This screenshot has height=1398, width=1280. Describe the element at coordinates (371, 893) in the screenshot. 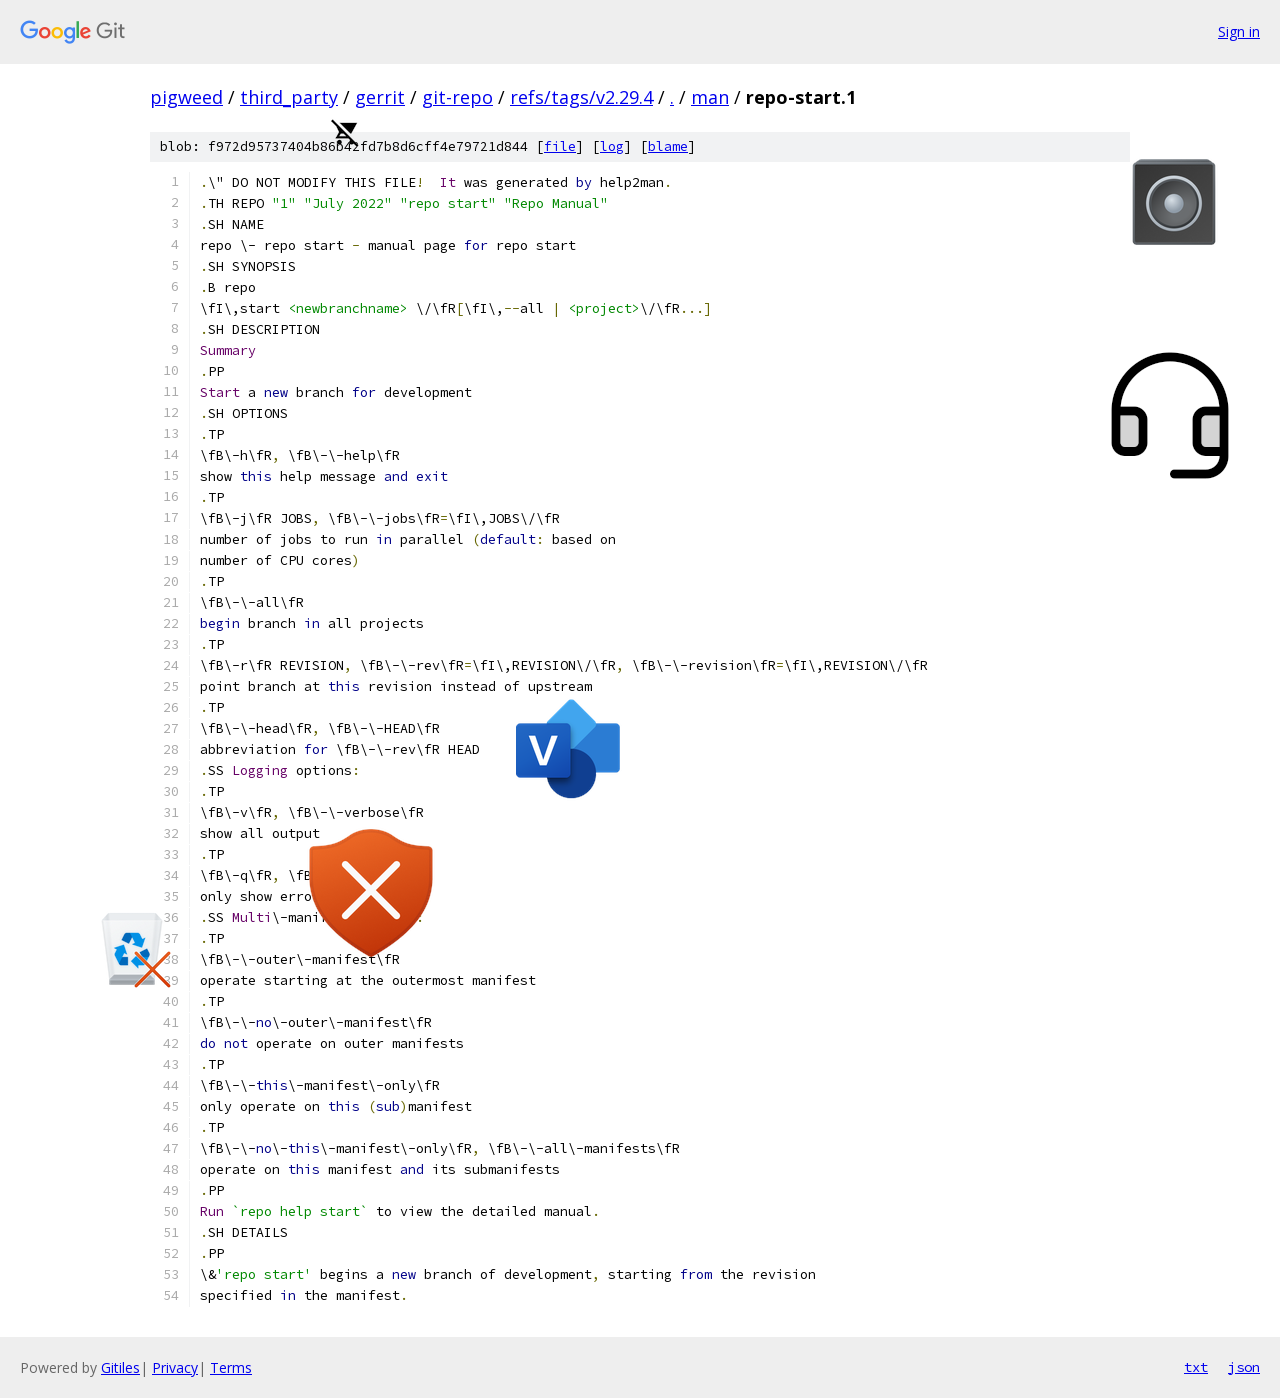

I see `indicates a security error or protection failure` at that location.